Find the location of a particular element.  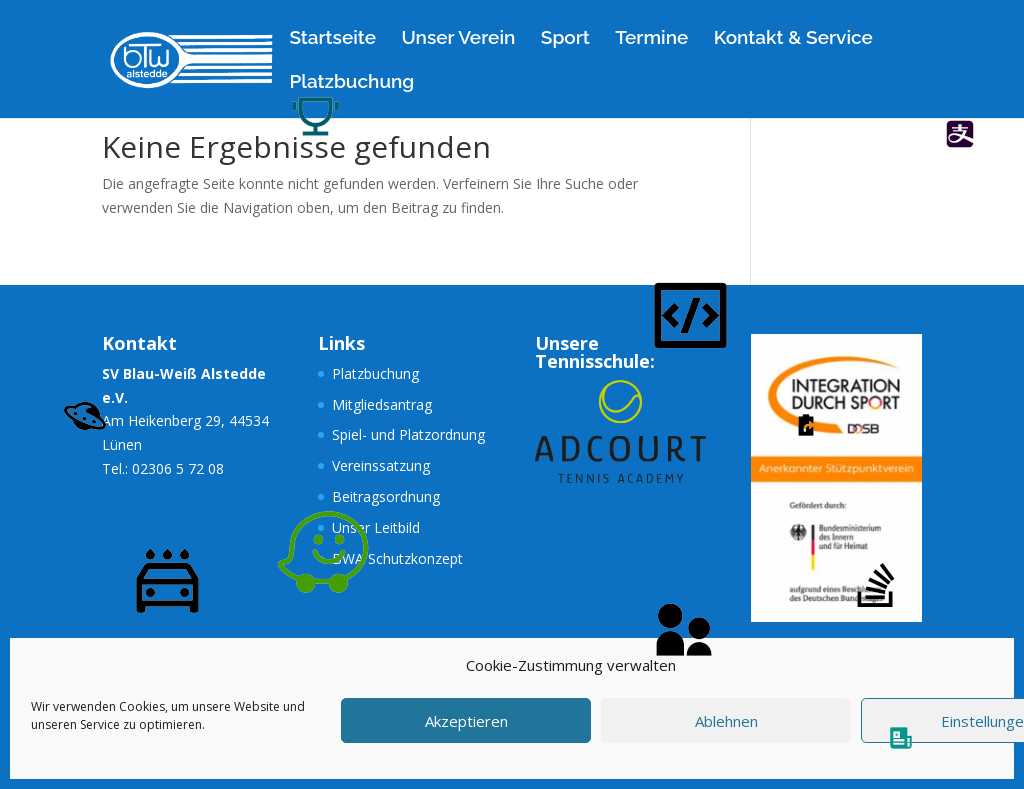

visit stack overflow for programming help is located at coordinates (876, 585).